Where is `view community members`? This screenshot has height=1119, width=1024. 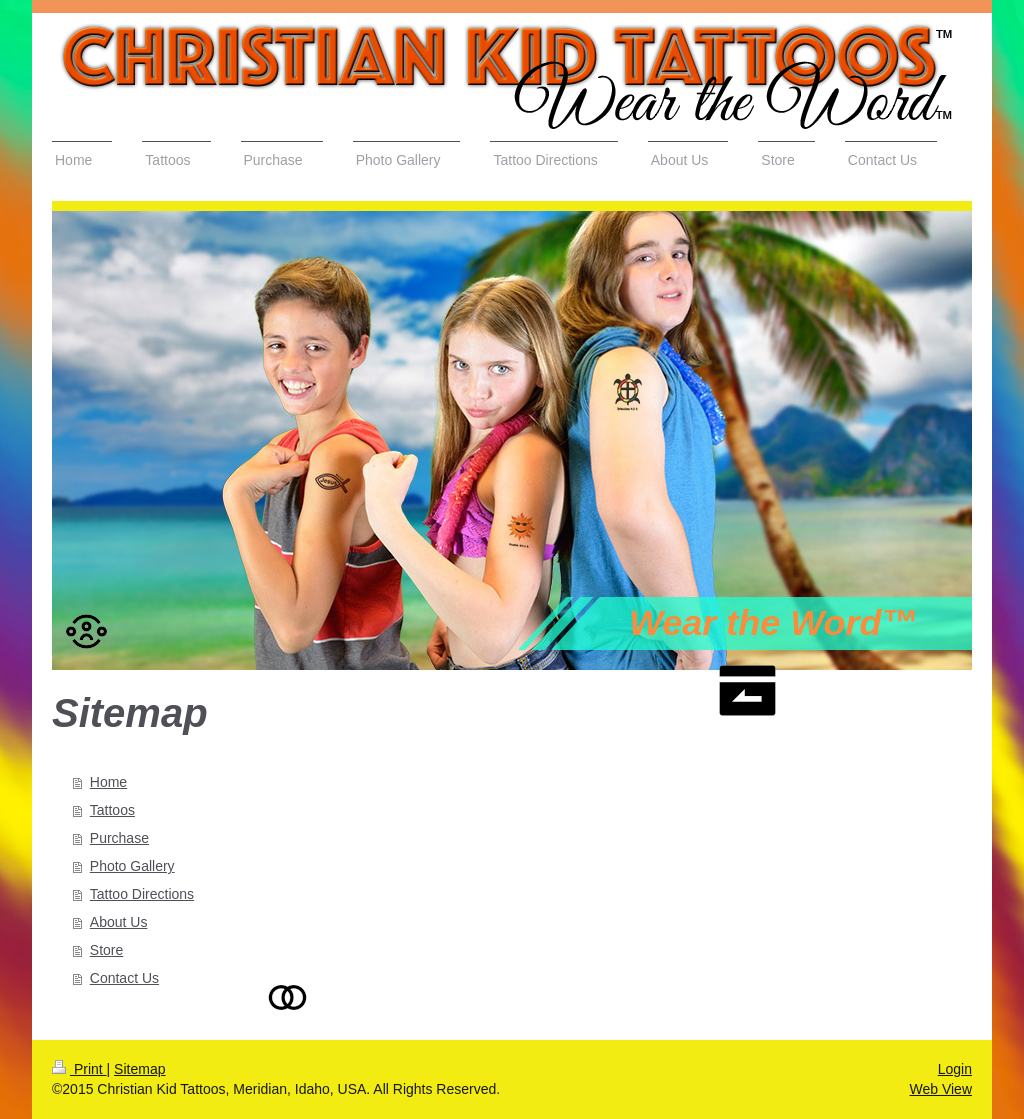
view community members is located at coordinates (86, 631).